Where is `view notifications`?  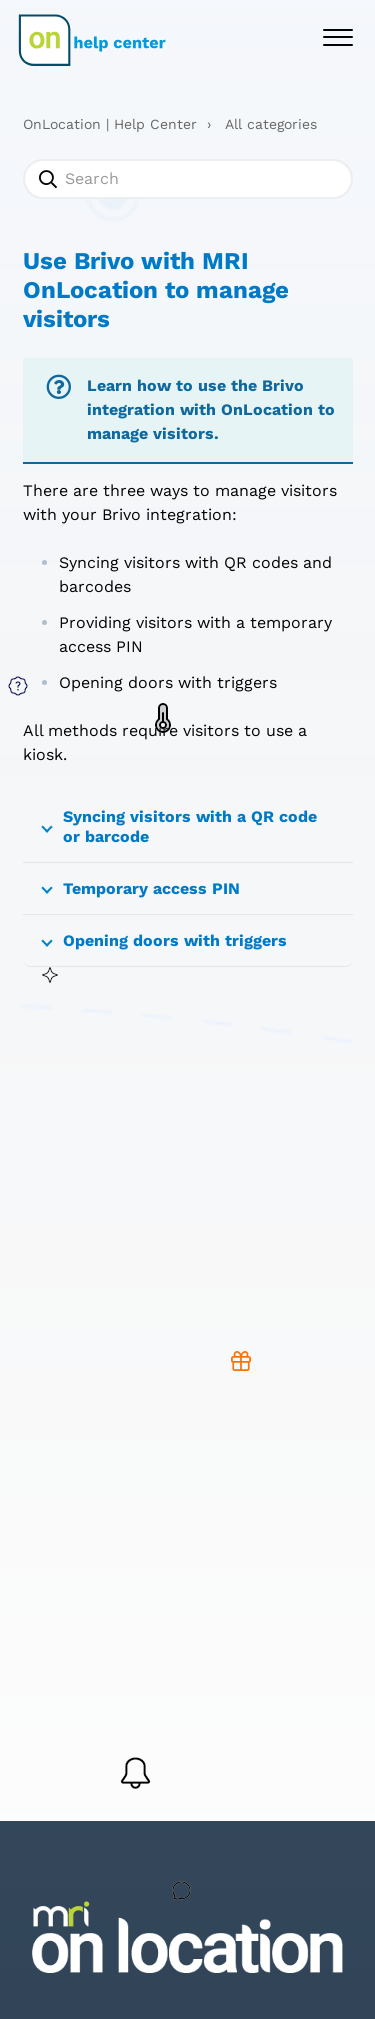
view notifications is located at coordinates (135, 1773).